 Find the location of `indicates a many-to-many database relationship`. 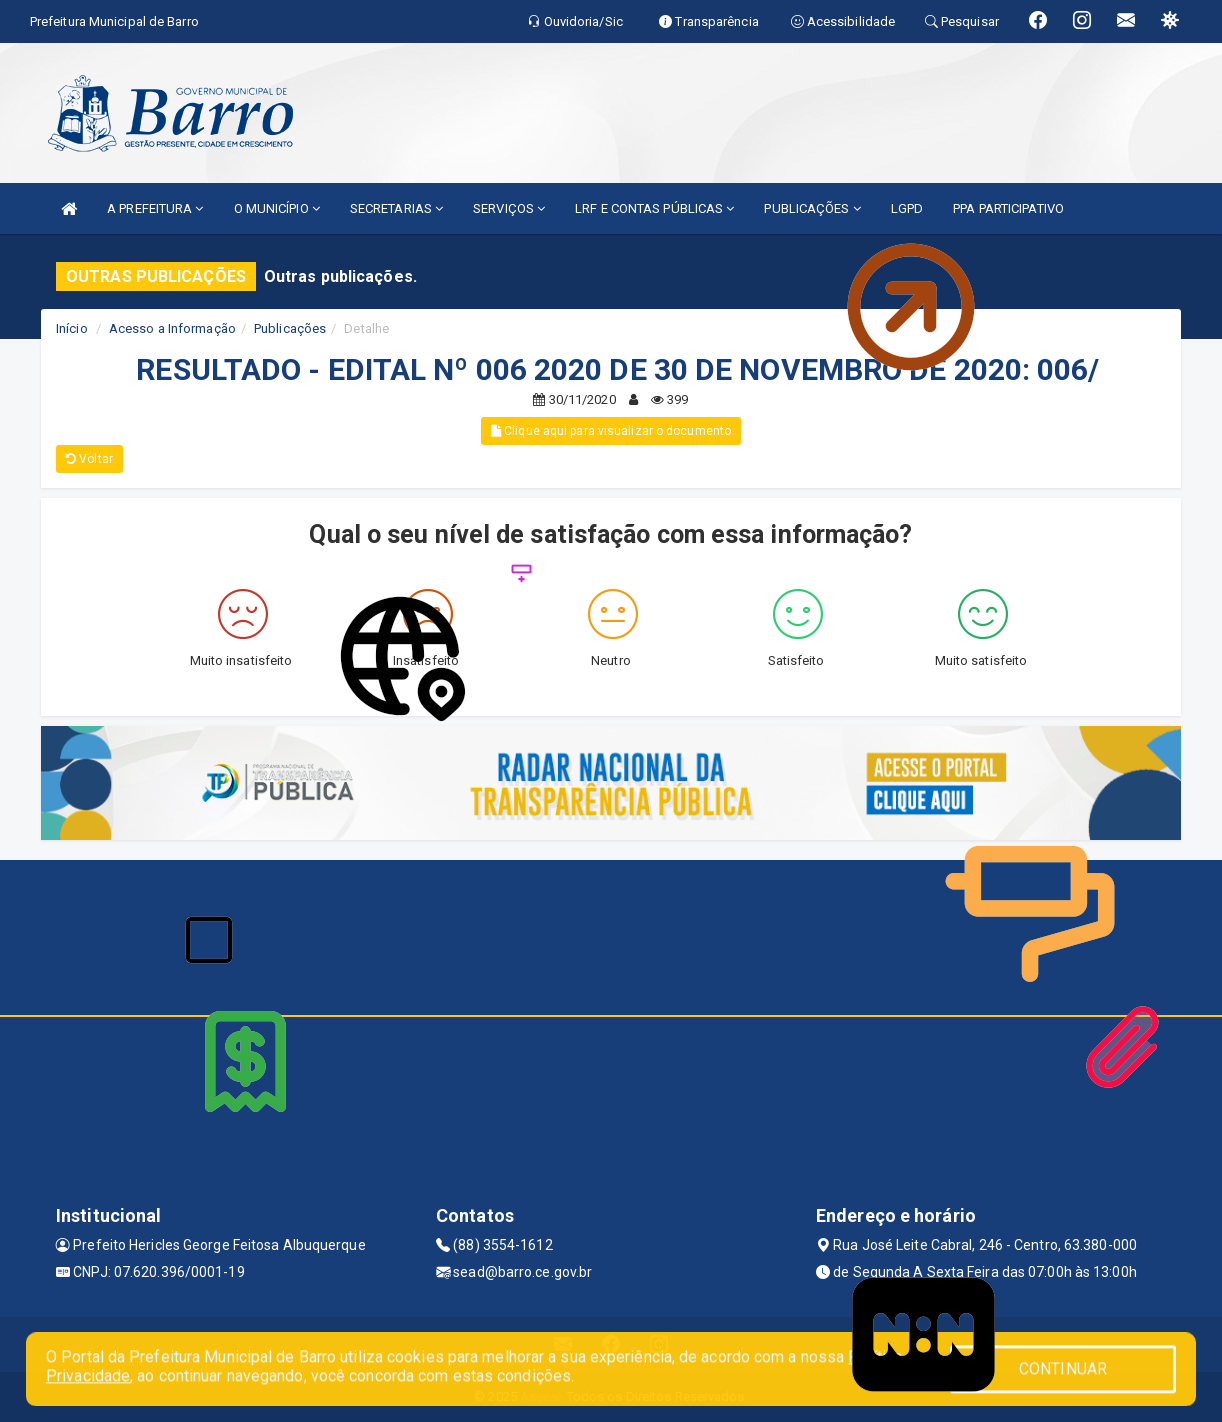

indicates a many-to-many database relationship is located at coordinates (923, 1334).